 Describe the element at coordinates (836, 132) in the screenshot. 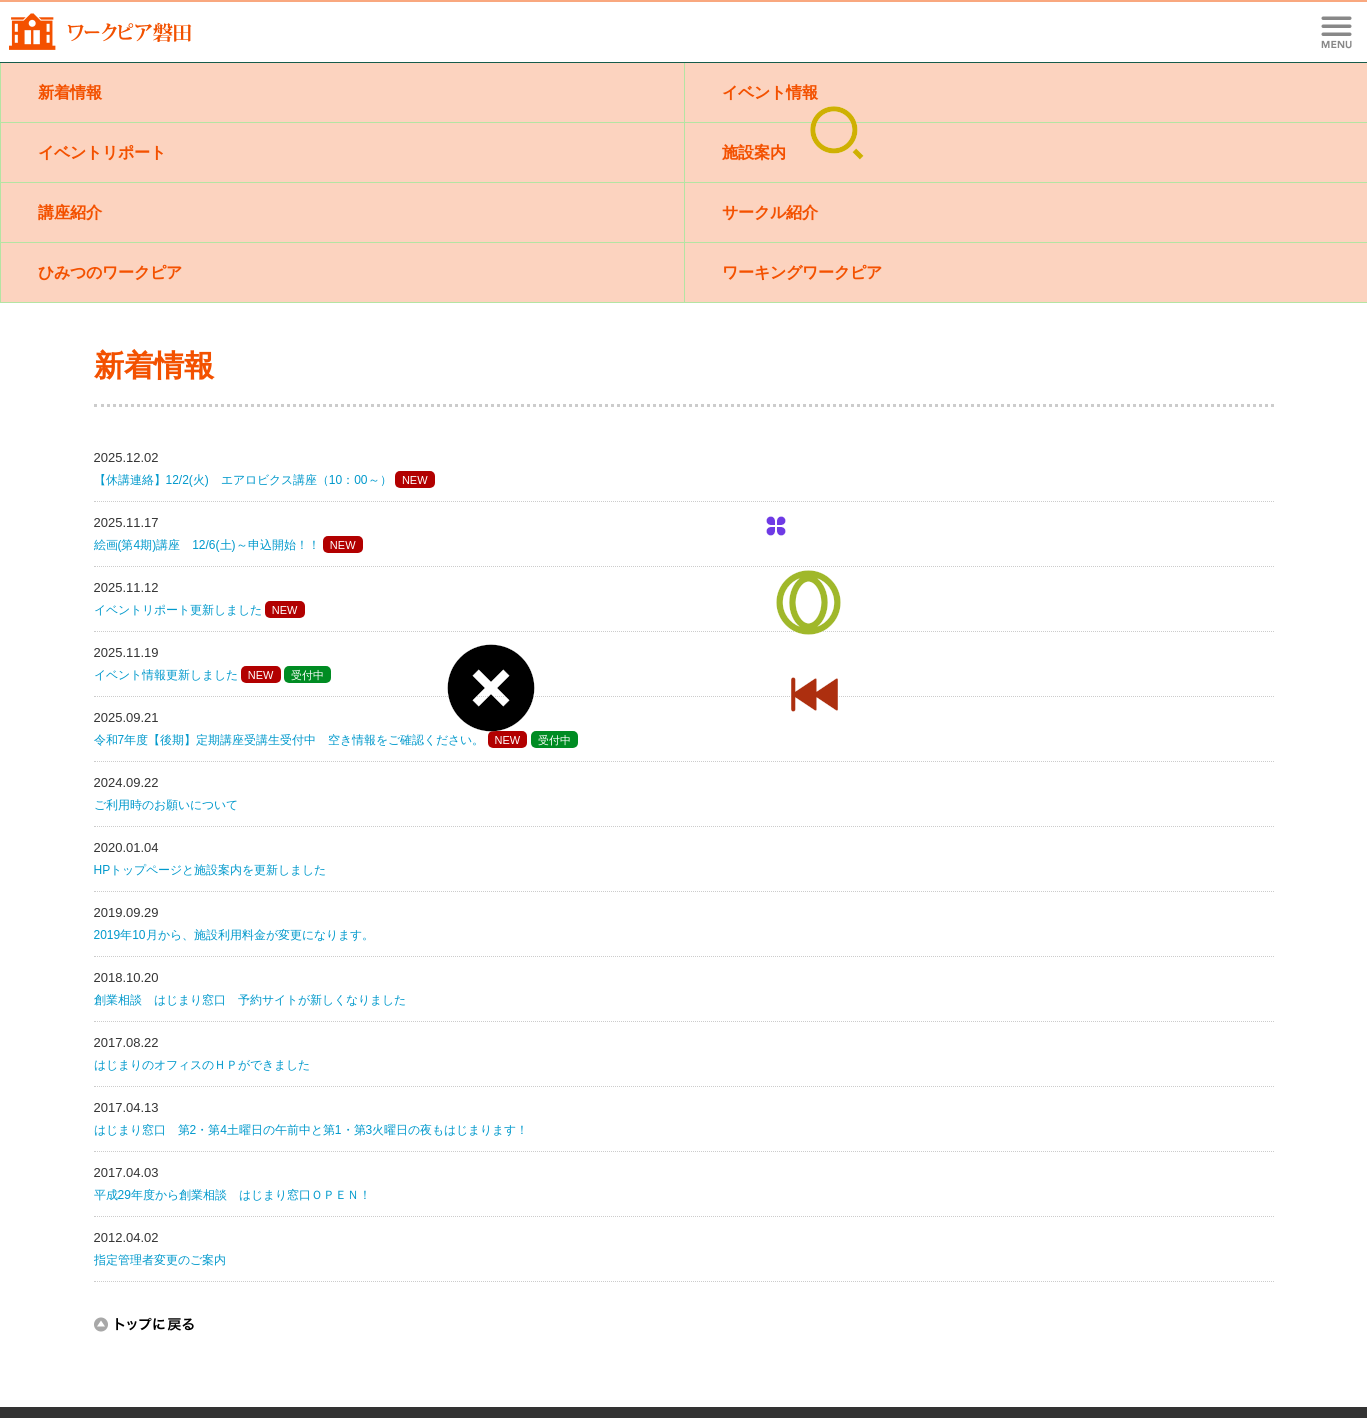

I see `search for content or items` at that location.